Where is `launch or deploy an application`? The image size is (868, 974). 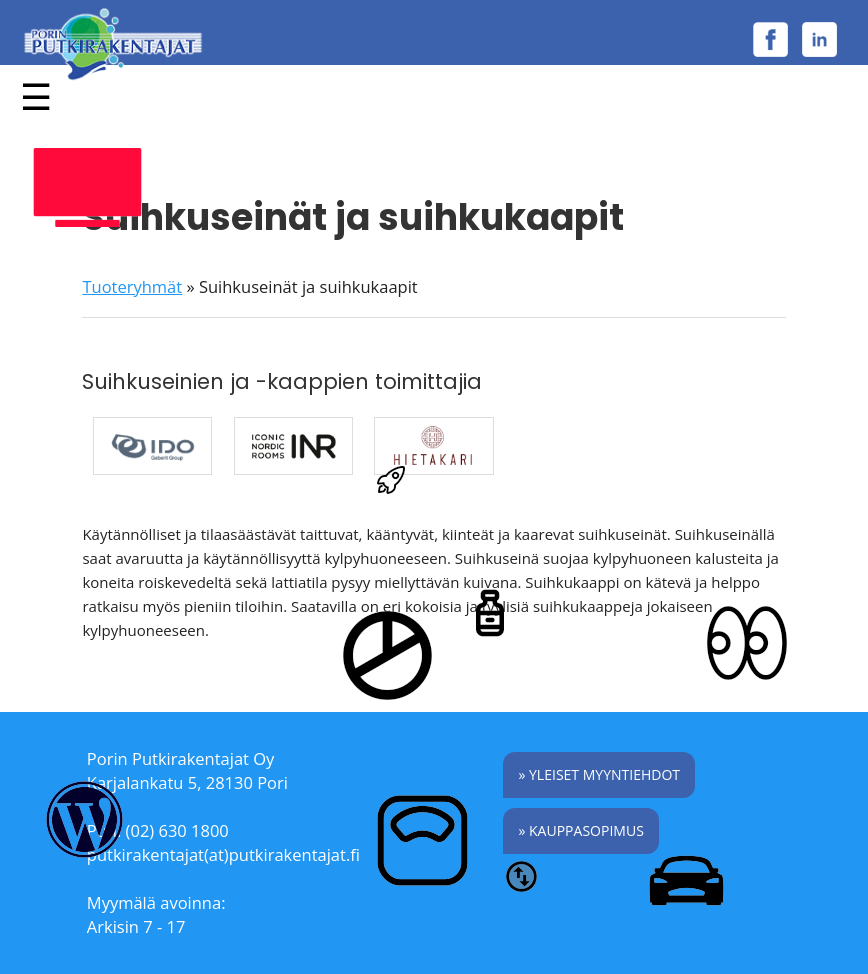 launch or deploy an application is located at coordinates (391, 480).